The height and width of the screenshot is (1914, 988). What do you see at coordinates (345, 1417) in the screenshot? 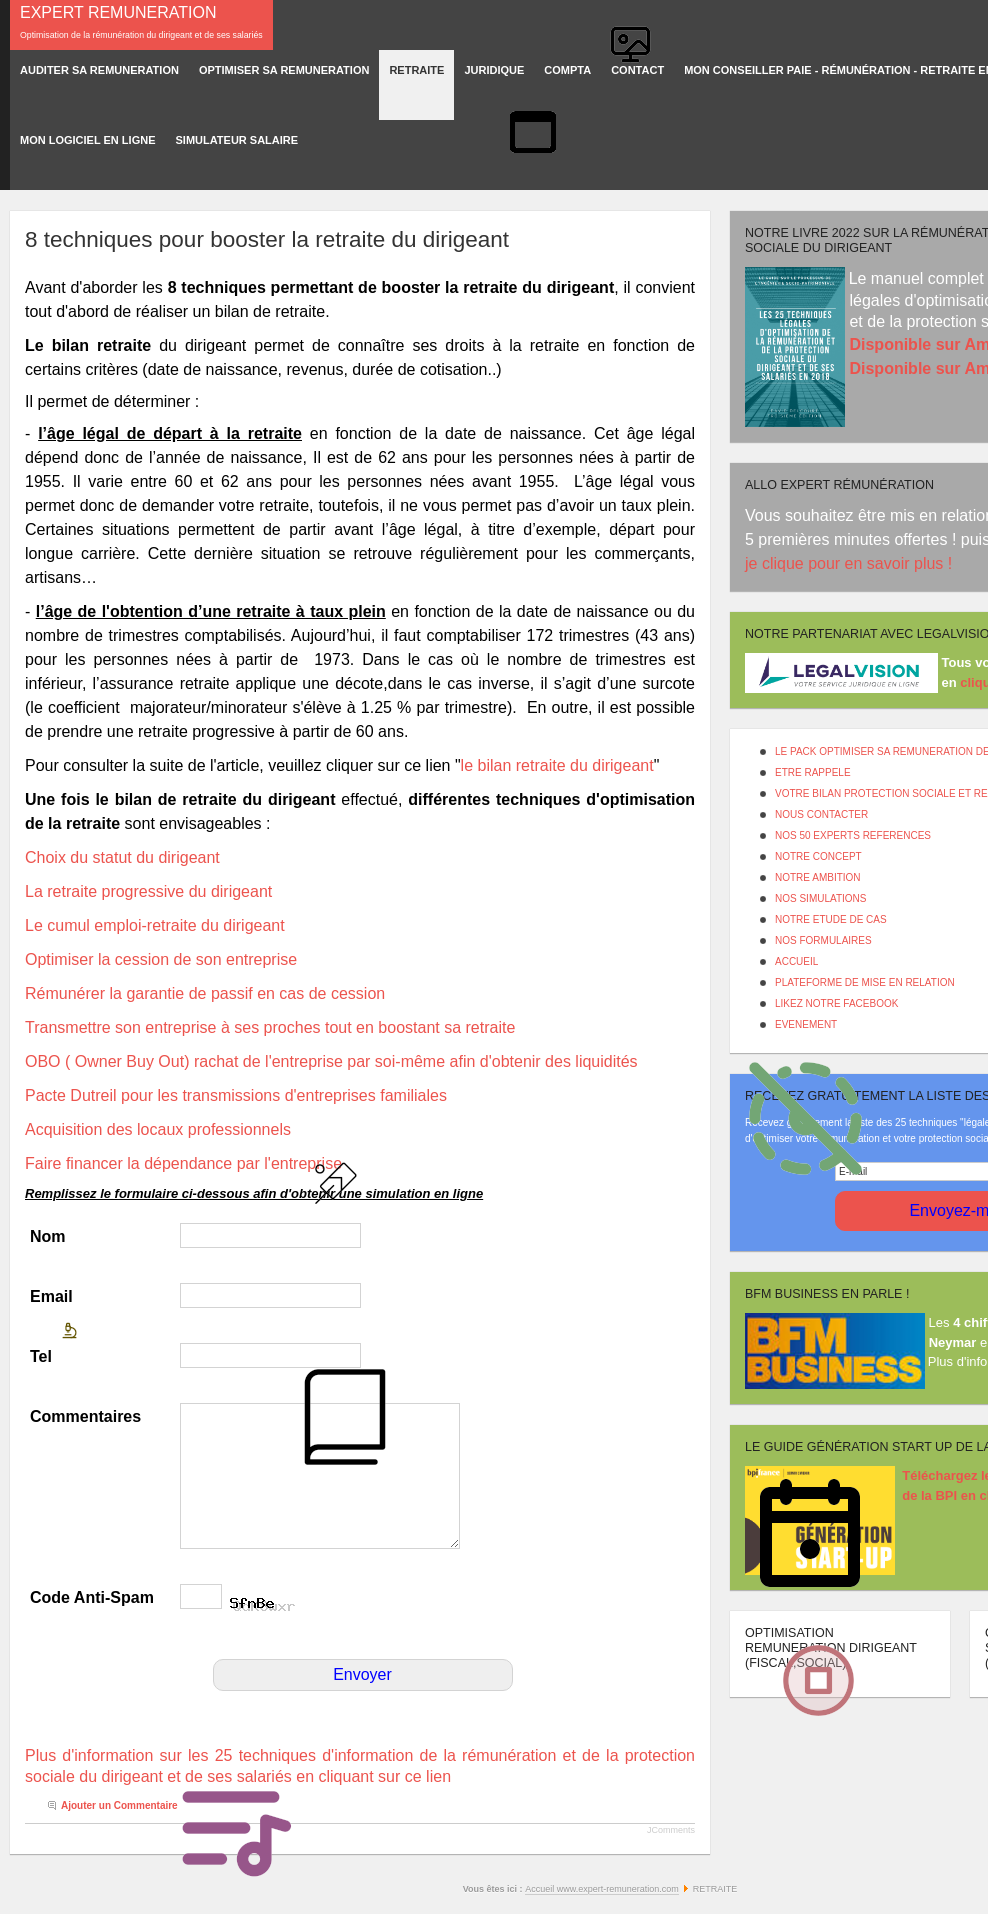
I see `open a book or reading view` at bounding box center [345, 1417].